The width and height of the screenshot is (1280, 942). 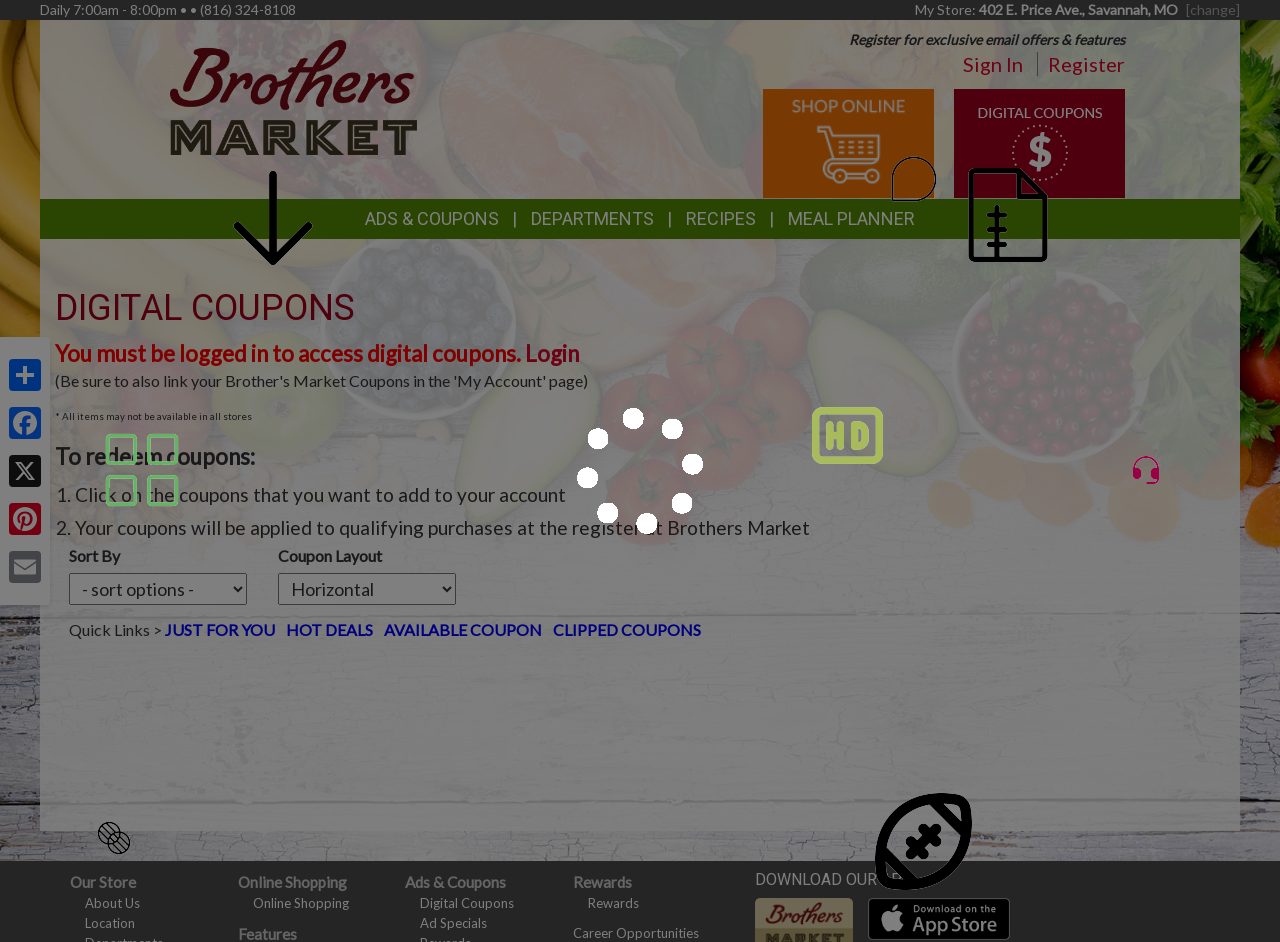 What do you see at coordinates (1008, 215) in the screenshot?
I see `access compressed or archived files` at bounding box center [1008, 215].